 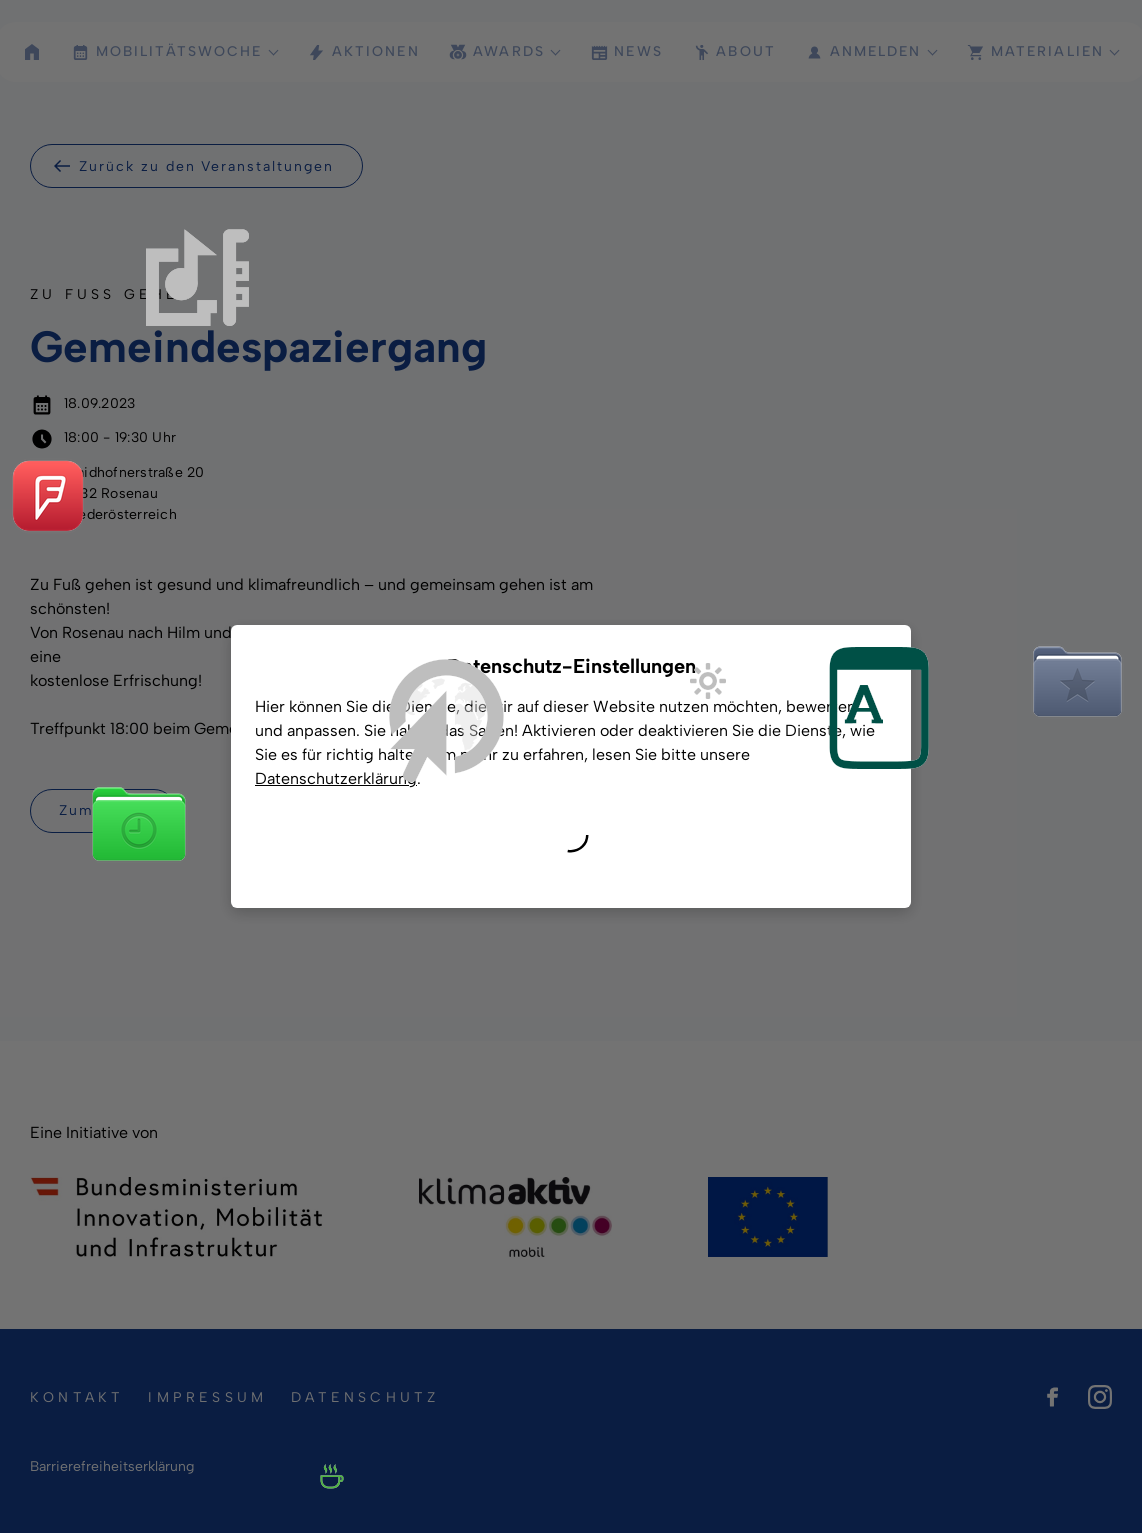 What do you see at coordinates (446, 716) in the screenshot?
I see `open web browser` at bounding box center [446, 716].